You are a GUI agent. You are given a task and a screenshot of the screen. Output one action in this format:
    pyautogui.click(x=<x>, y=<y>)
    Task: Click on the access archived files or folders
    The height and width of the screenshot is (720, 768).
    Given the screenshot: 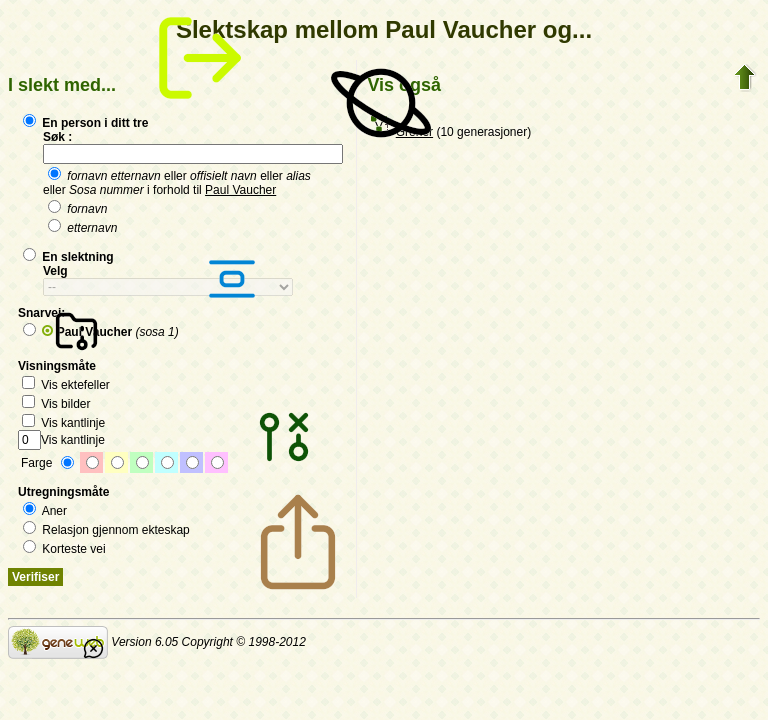 What is the action you would take?
    pyautogui.click(x=76, y=331)
    